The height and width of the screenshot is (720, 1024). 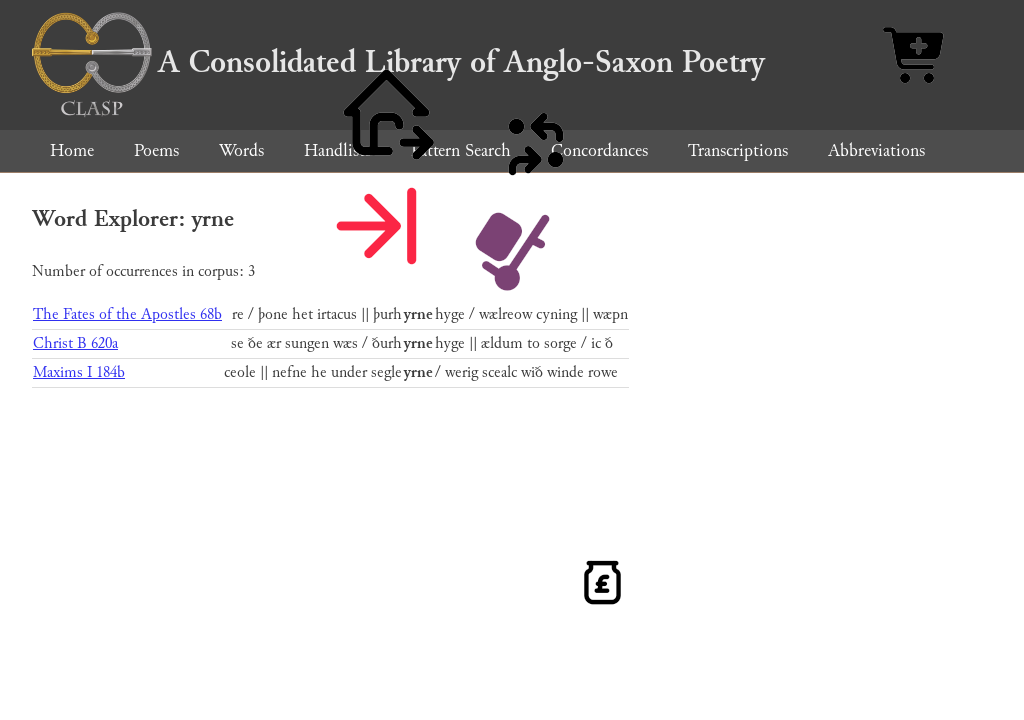 I want to click on add item to shopping cart, so click(x=917, y=56).